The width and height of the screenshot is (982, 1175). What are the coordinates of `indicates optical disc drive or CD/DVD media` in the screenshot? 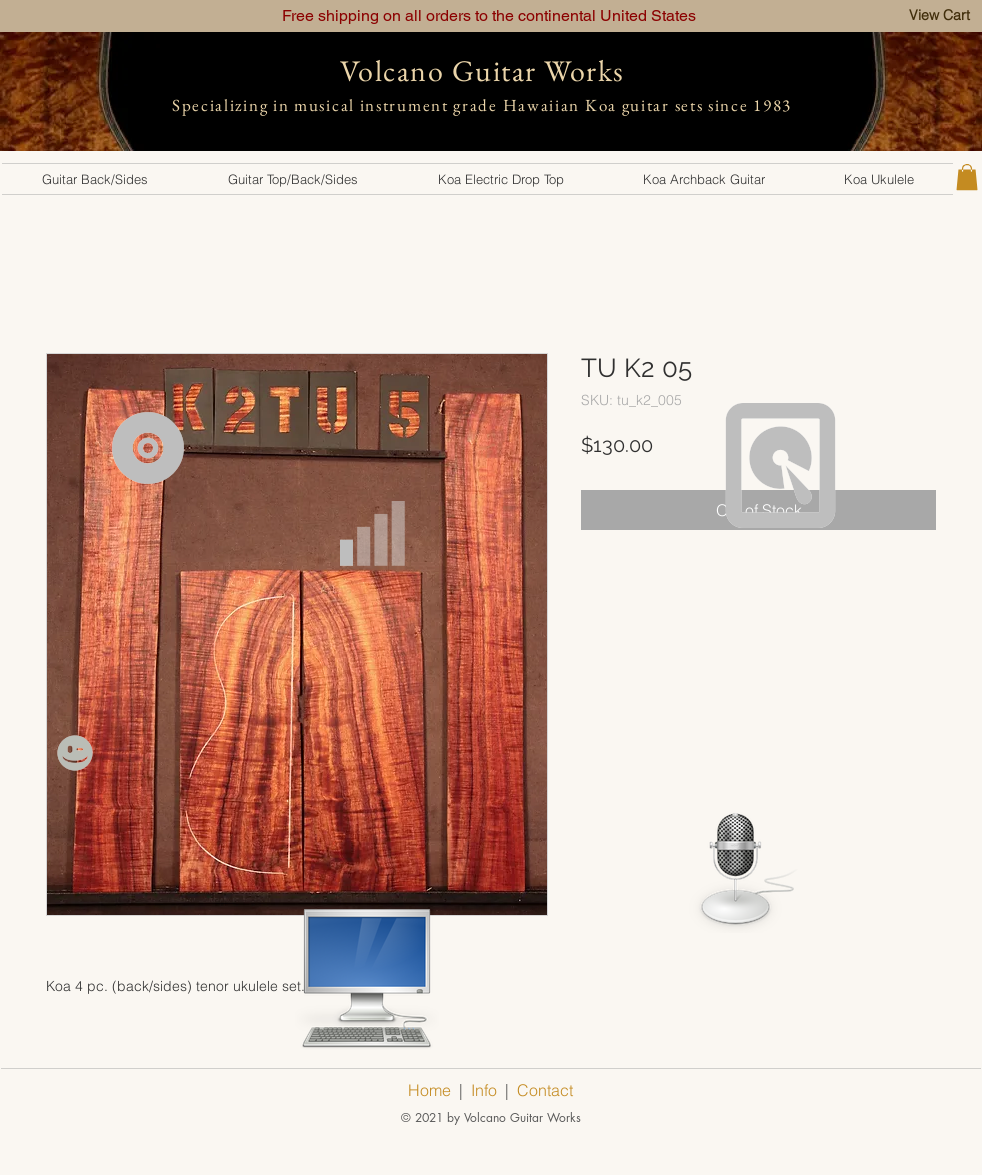 It's located at (148, 448).